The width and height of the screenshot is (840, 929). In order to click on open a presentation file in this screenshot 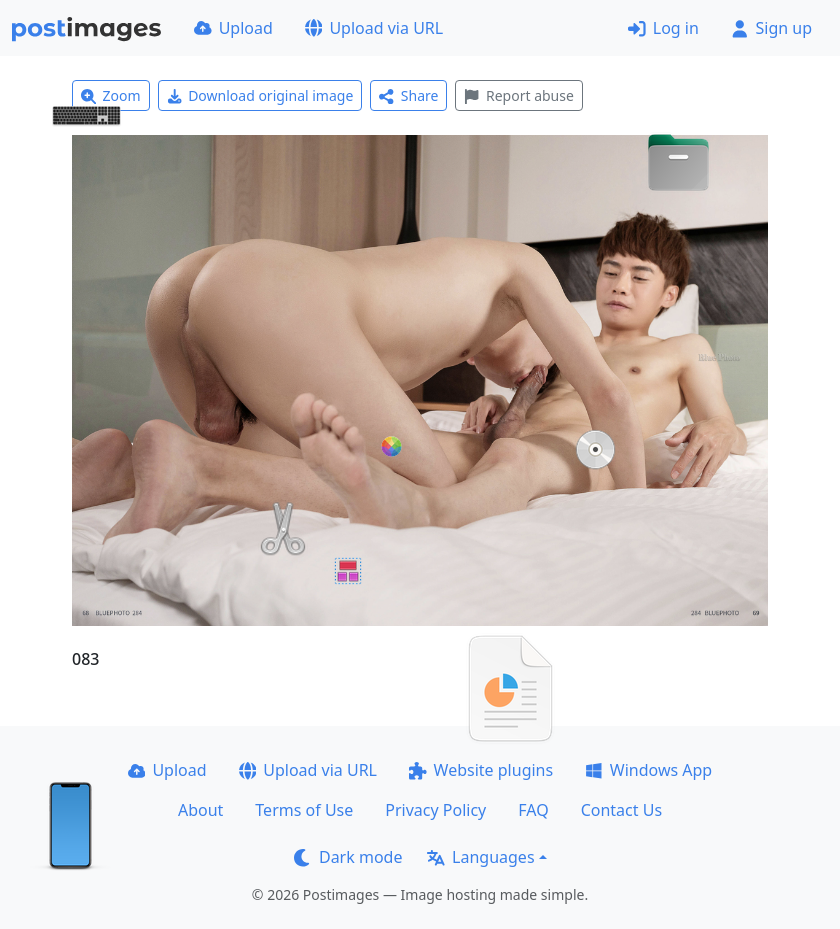, I will do `click(510, 688)`.